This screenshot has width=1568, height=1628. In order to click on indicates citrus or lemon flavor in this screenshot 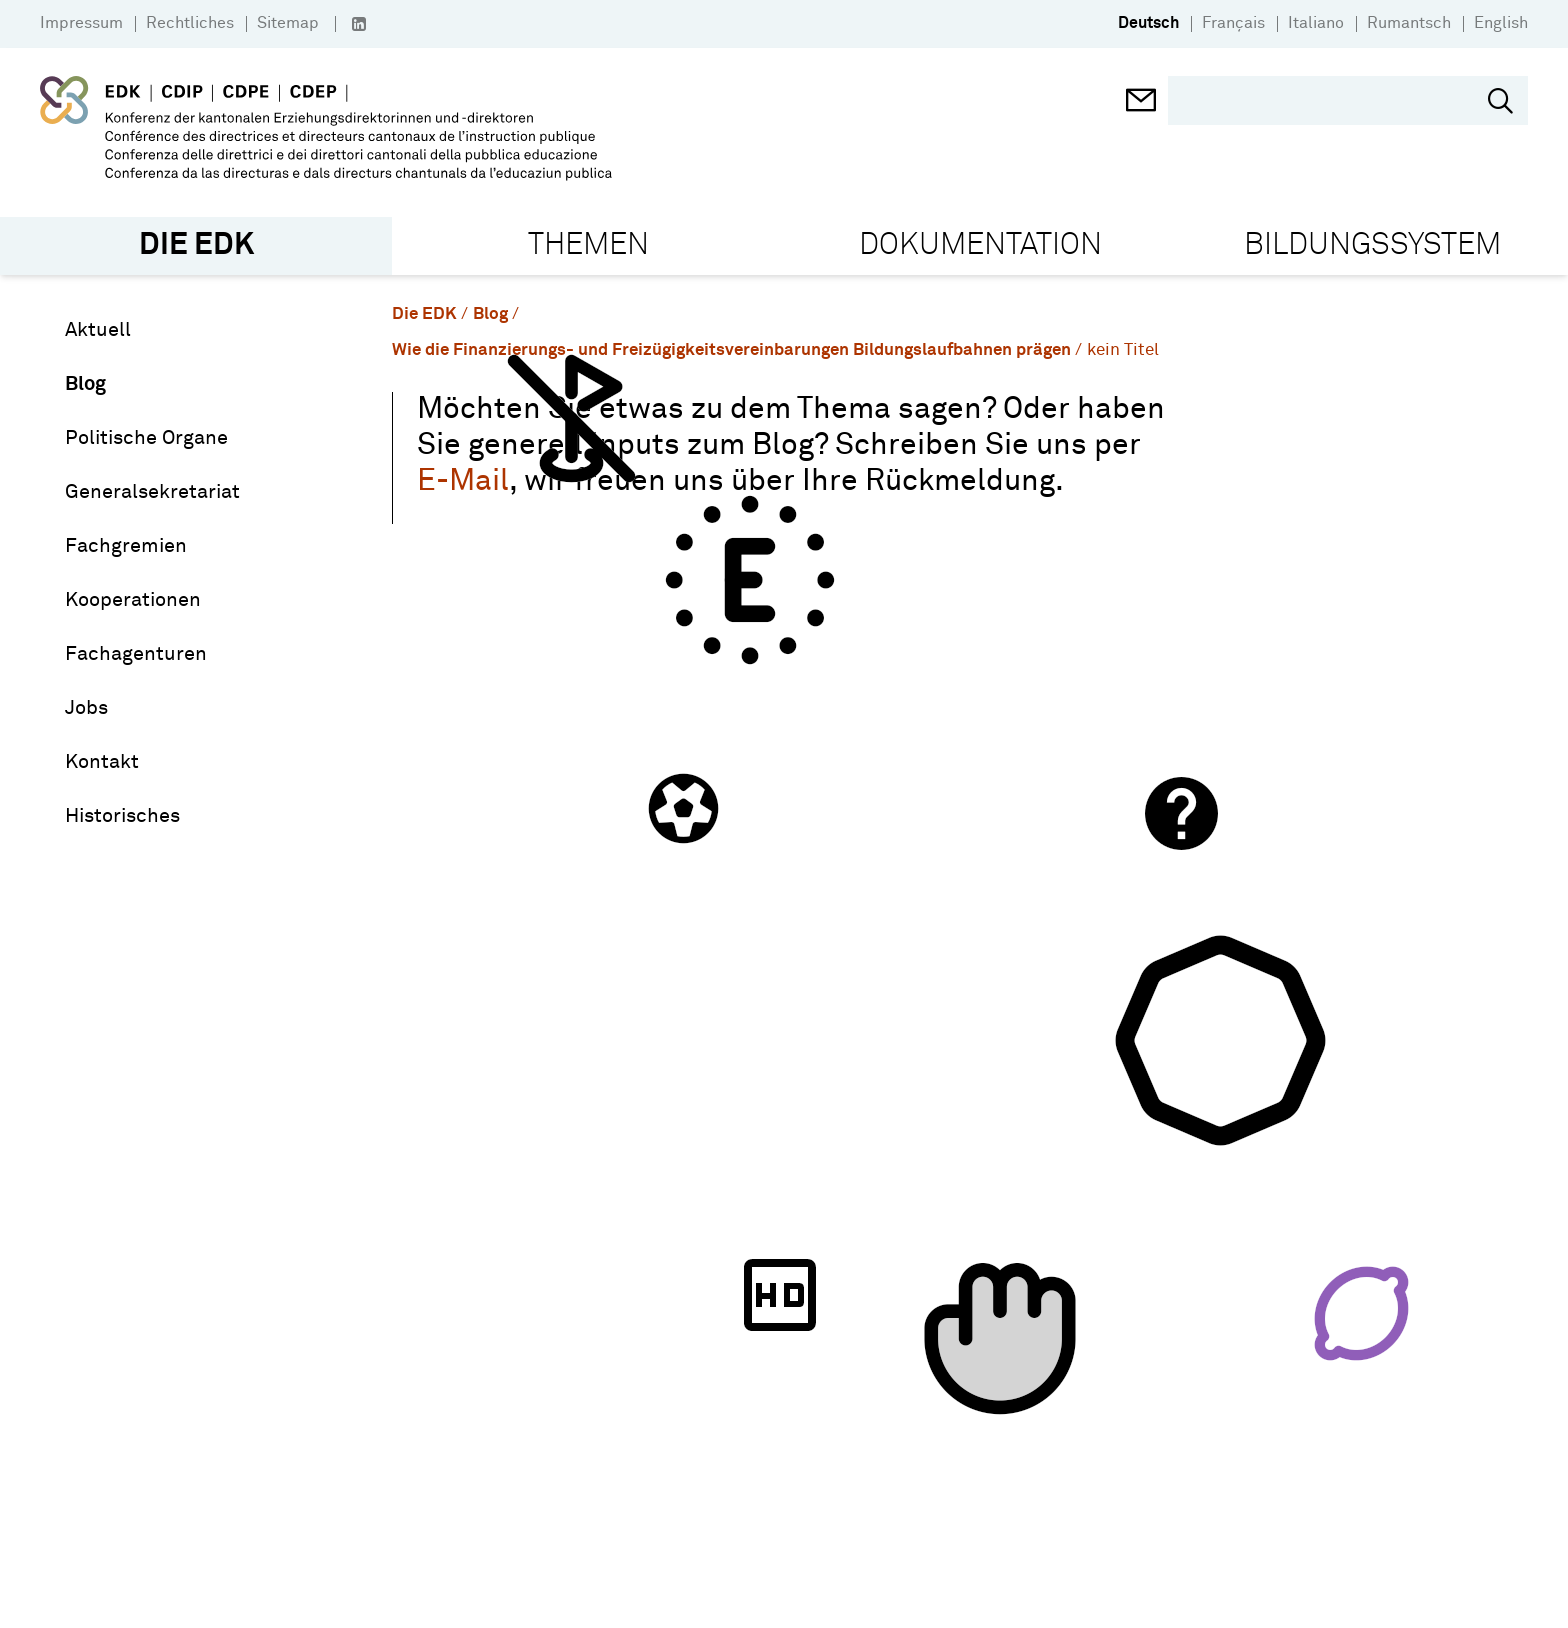, I will do `click(1361, 1313)`.